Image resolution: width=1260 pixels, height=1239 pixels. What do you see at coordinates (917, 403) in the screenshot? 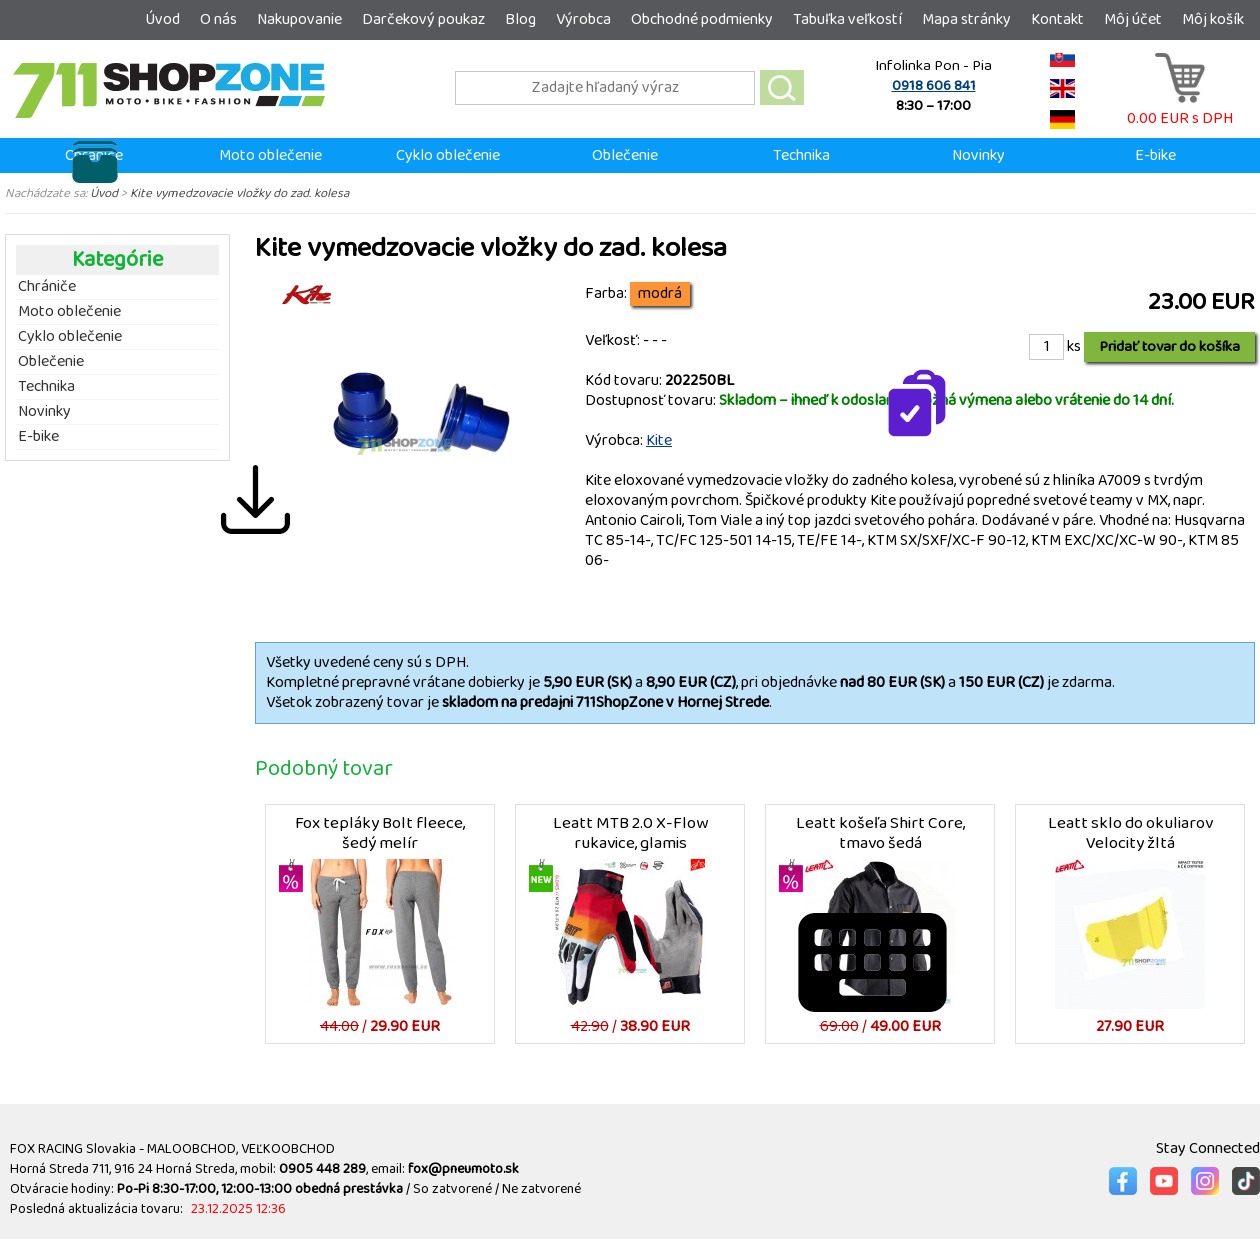
I see `mark task or document as complete` at bounding box center [917, 403].